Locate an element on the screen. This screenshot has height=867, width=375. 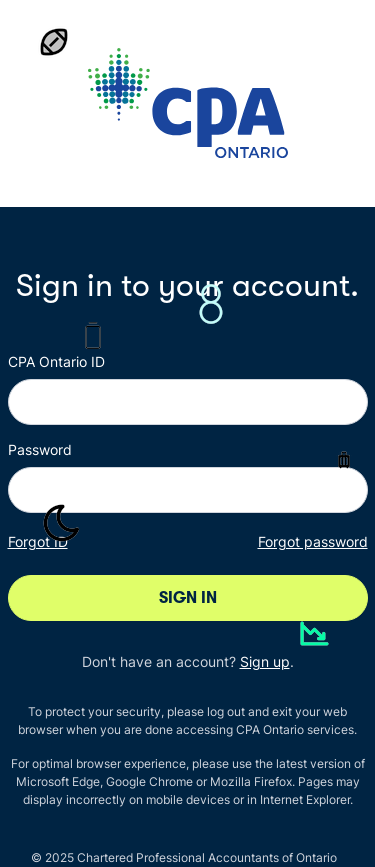
access travel or trip information is located at coordinates (344, 460).